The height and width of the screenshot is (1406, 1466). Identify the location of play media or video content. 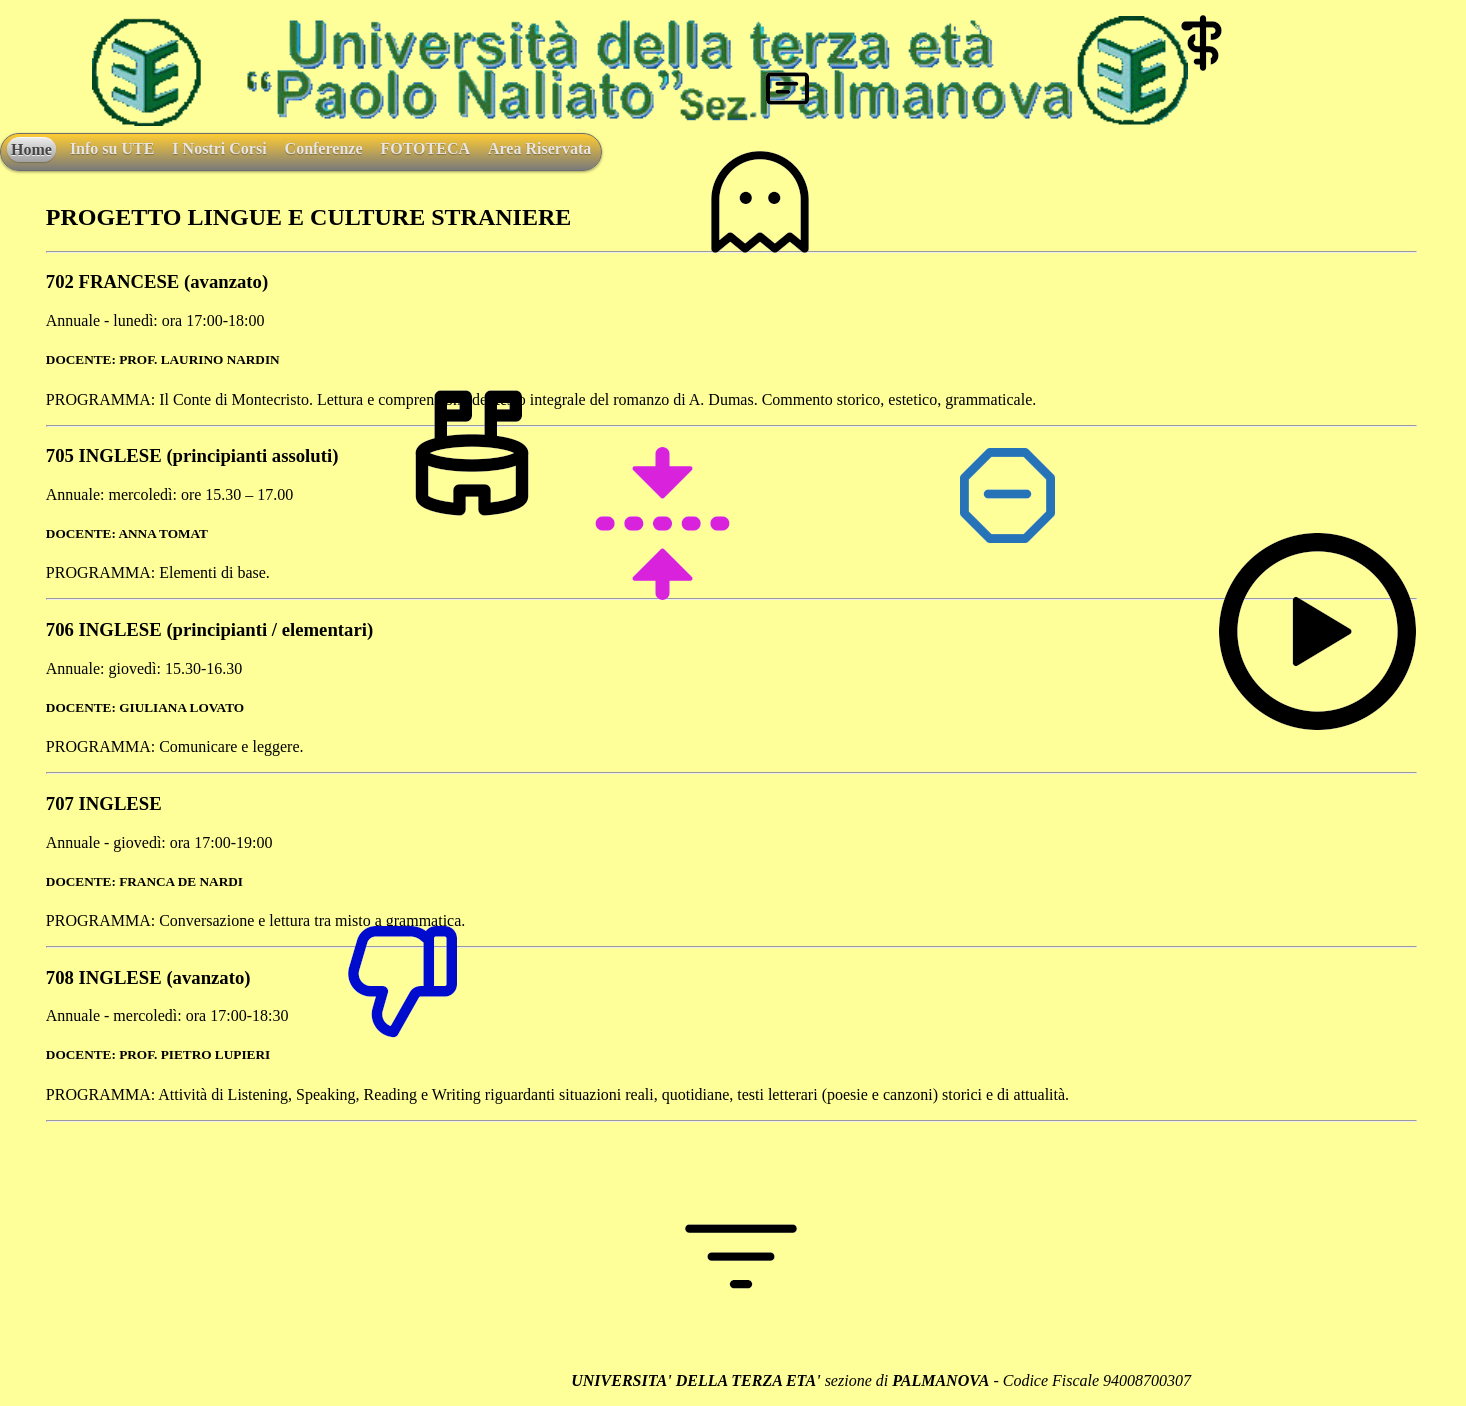
(1317, 631).